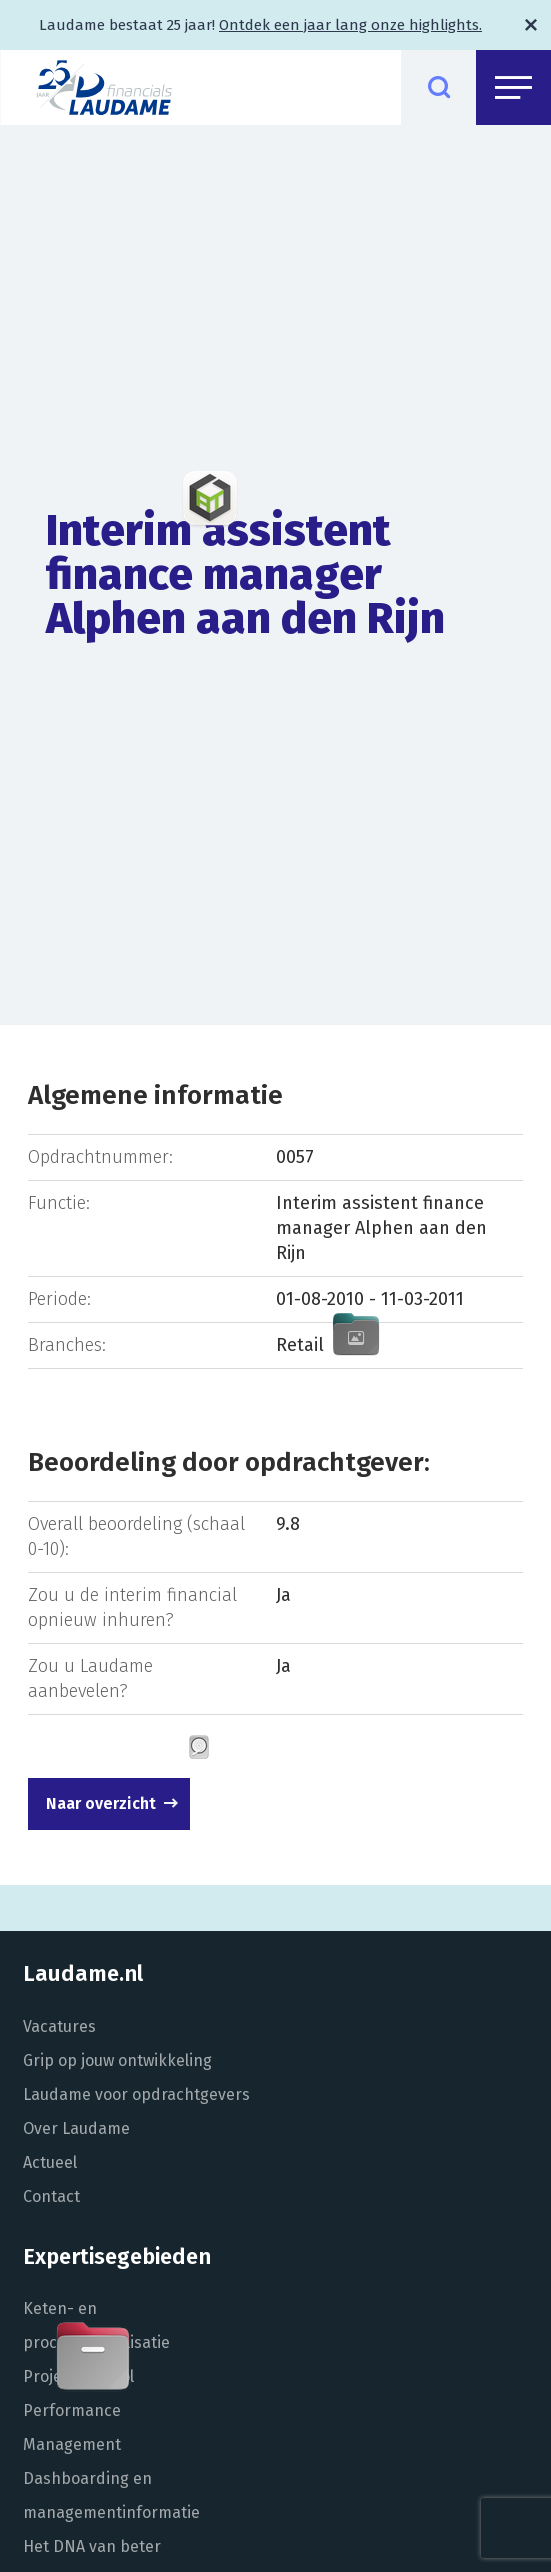 This screenshot has height=2572, width=551. I want to click on open disk utility application, so click(199, 1747).